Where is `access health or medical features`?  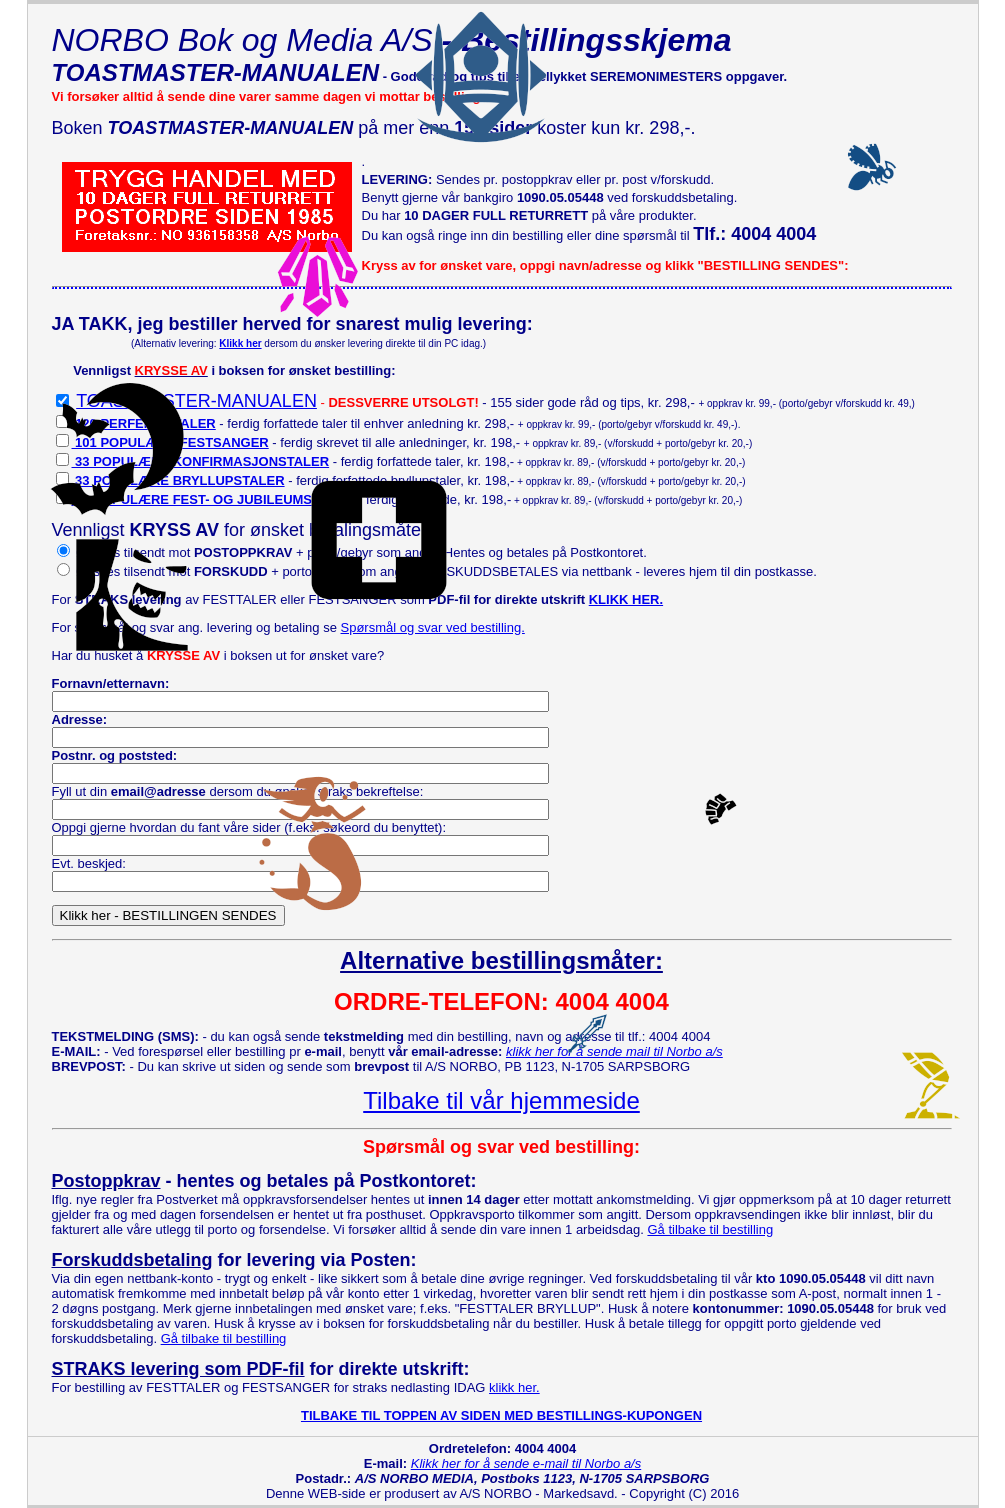 access health or medical features is located at coordinates (379, 540).